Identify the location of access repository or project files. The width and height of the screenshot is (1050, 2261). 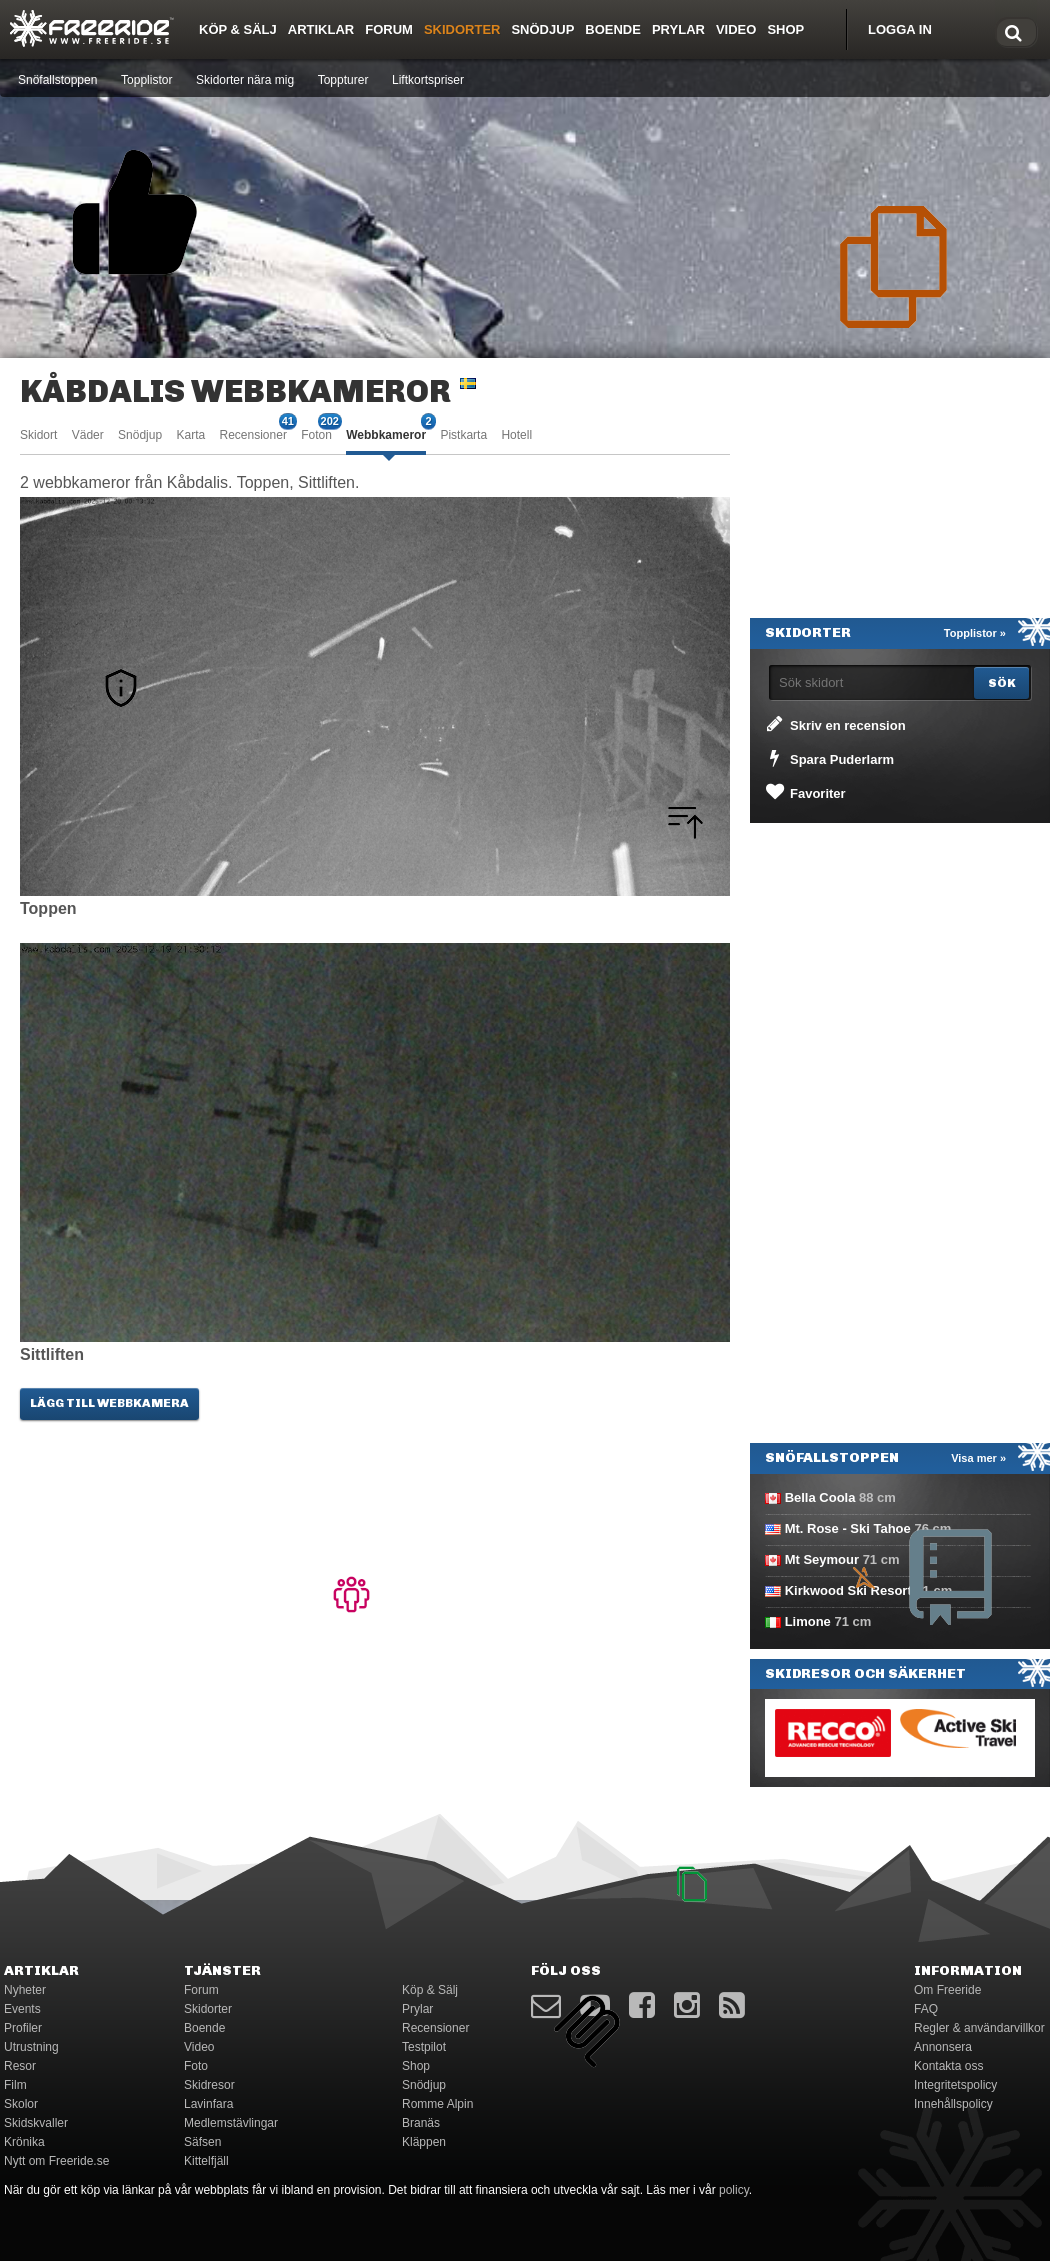
(950, 1570).